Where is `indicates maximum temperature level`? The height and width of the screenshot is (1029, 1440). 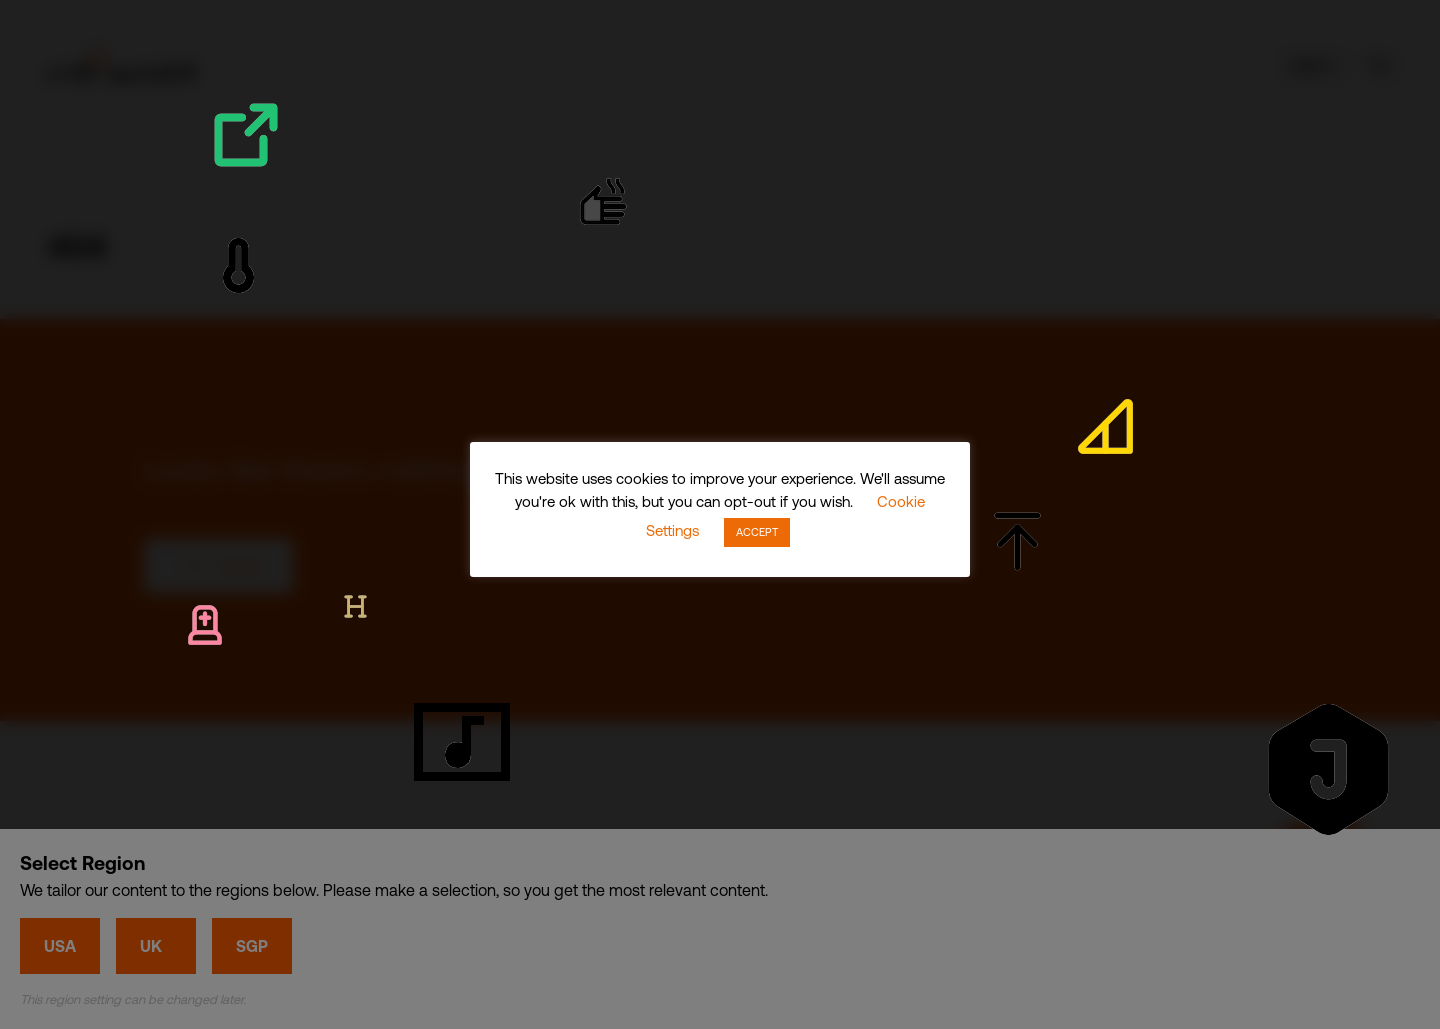 indicates maximum temperature level is located at coordinates (238, 265).